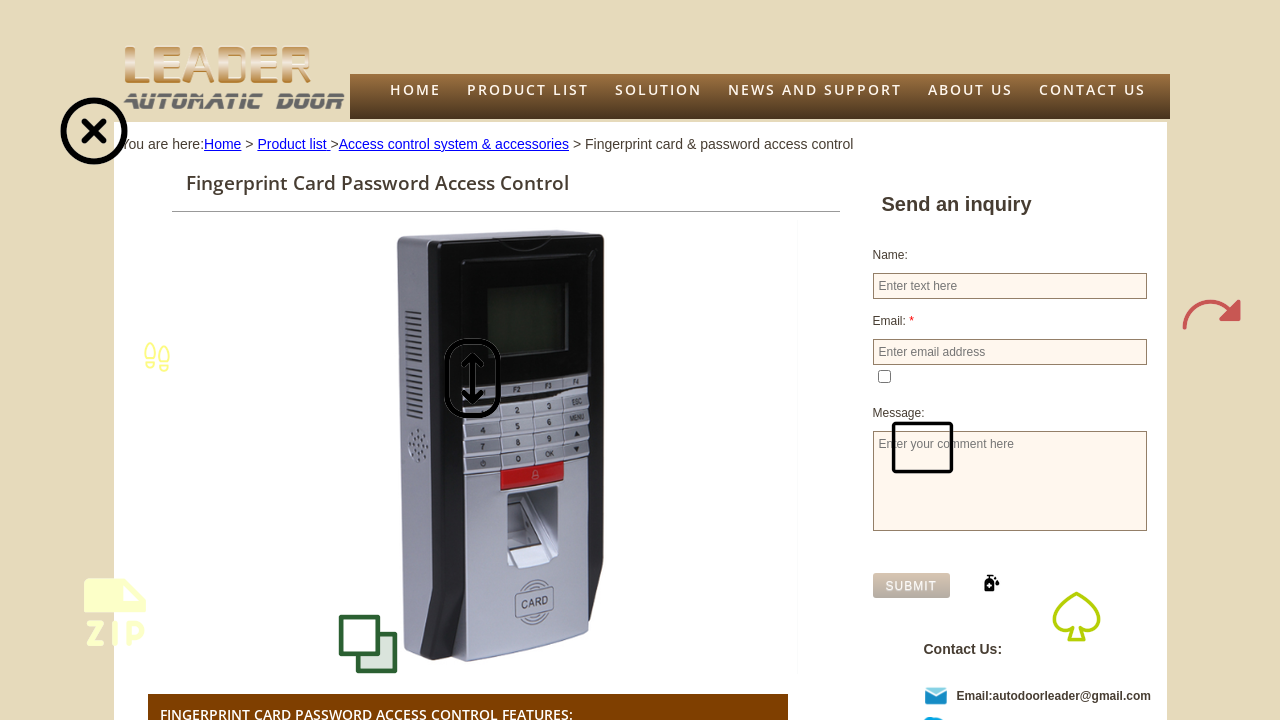  I want to click on access hand sanitizer station information, so click(991, 583).